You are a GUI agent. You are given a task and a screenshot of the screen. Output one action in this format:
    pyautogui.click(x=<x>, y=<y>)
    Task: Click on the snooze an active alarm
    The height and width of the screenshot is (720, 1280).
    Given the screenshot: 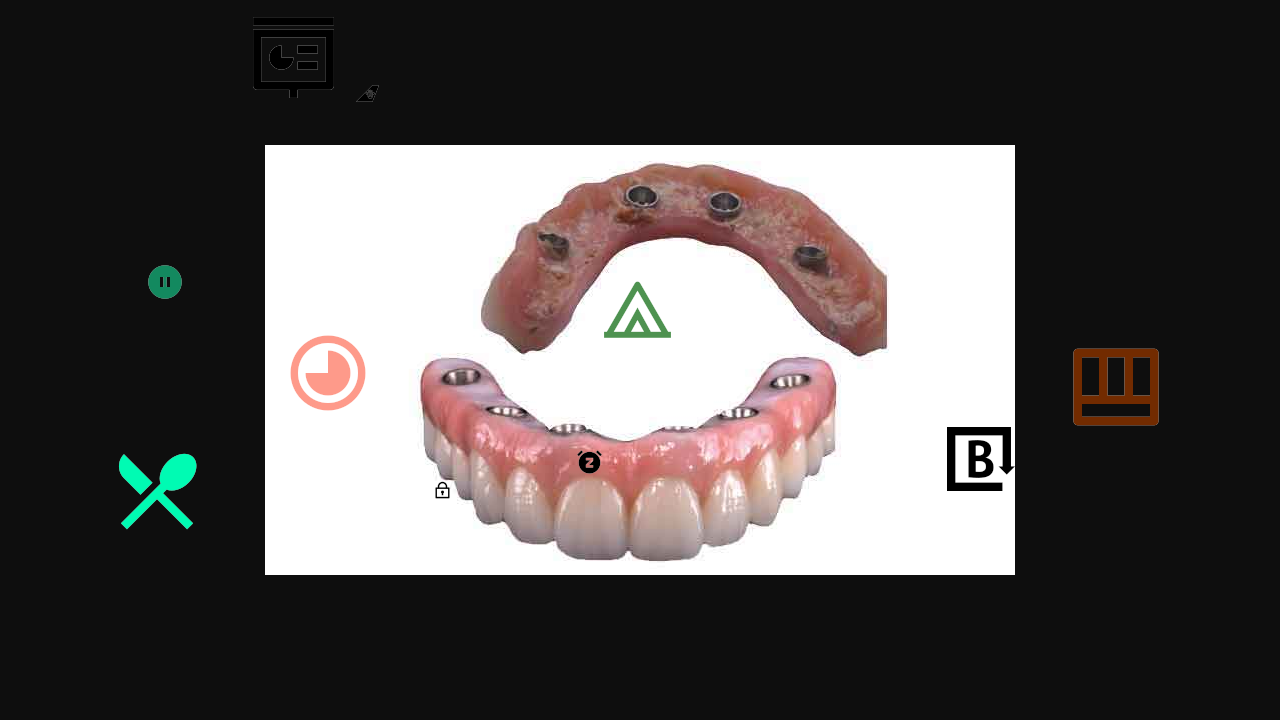 What is the action you would take?
    pyautogui.click(x=589, y=461)
    